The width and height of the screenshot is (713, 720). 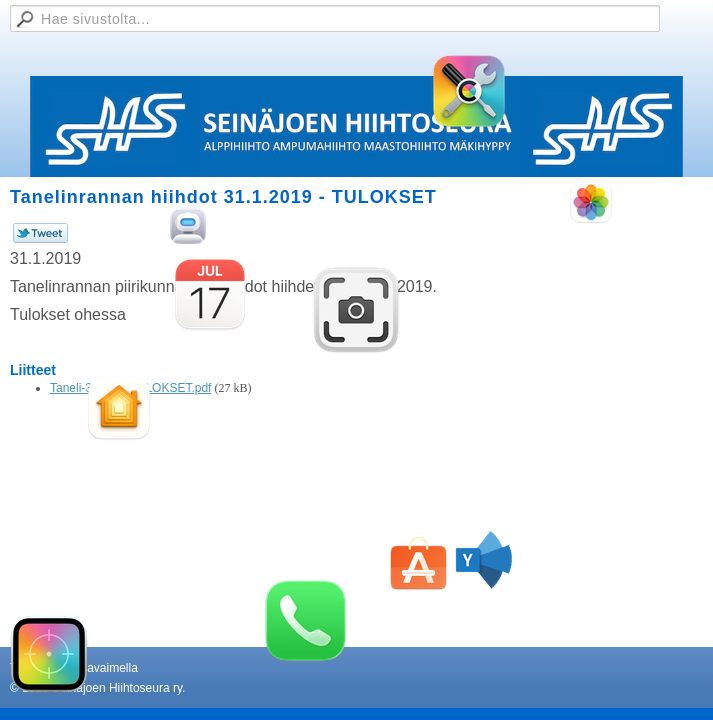 I want to click on open the screenshot app, so click(x=356, y=310).